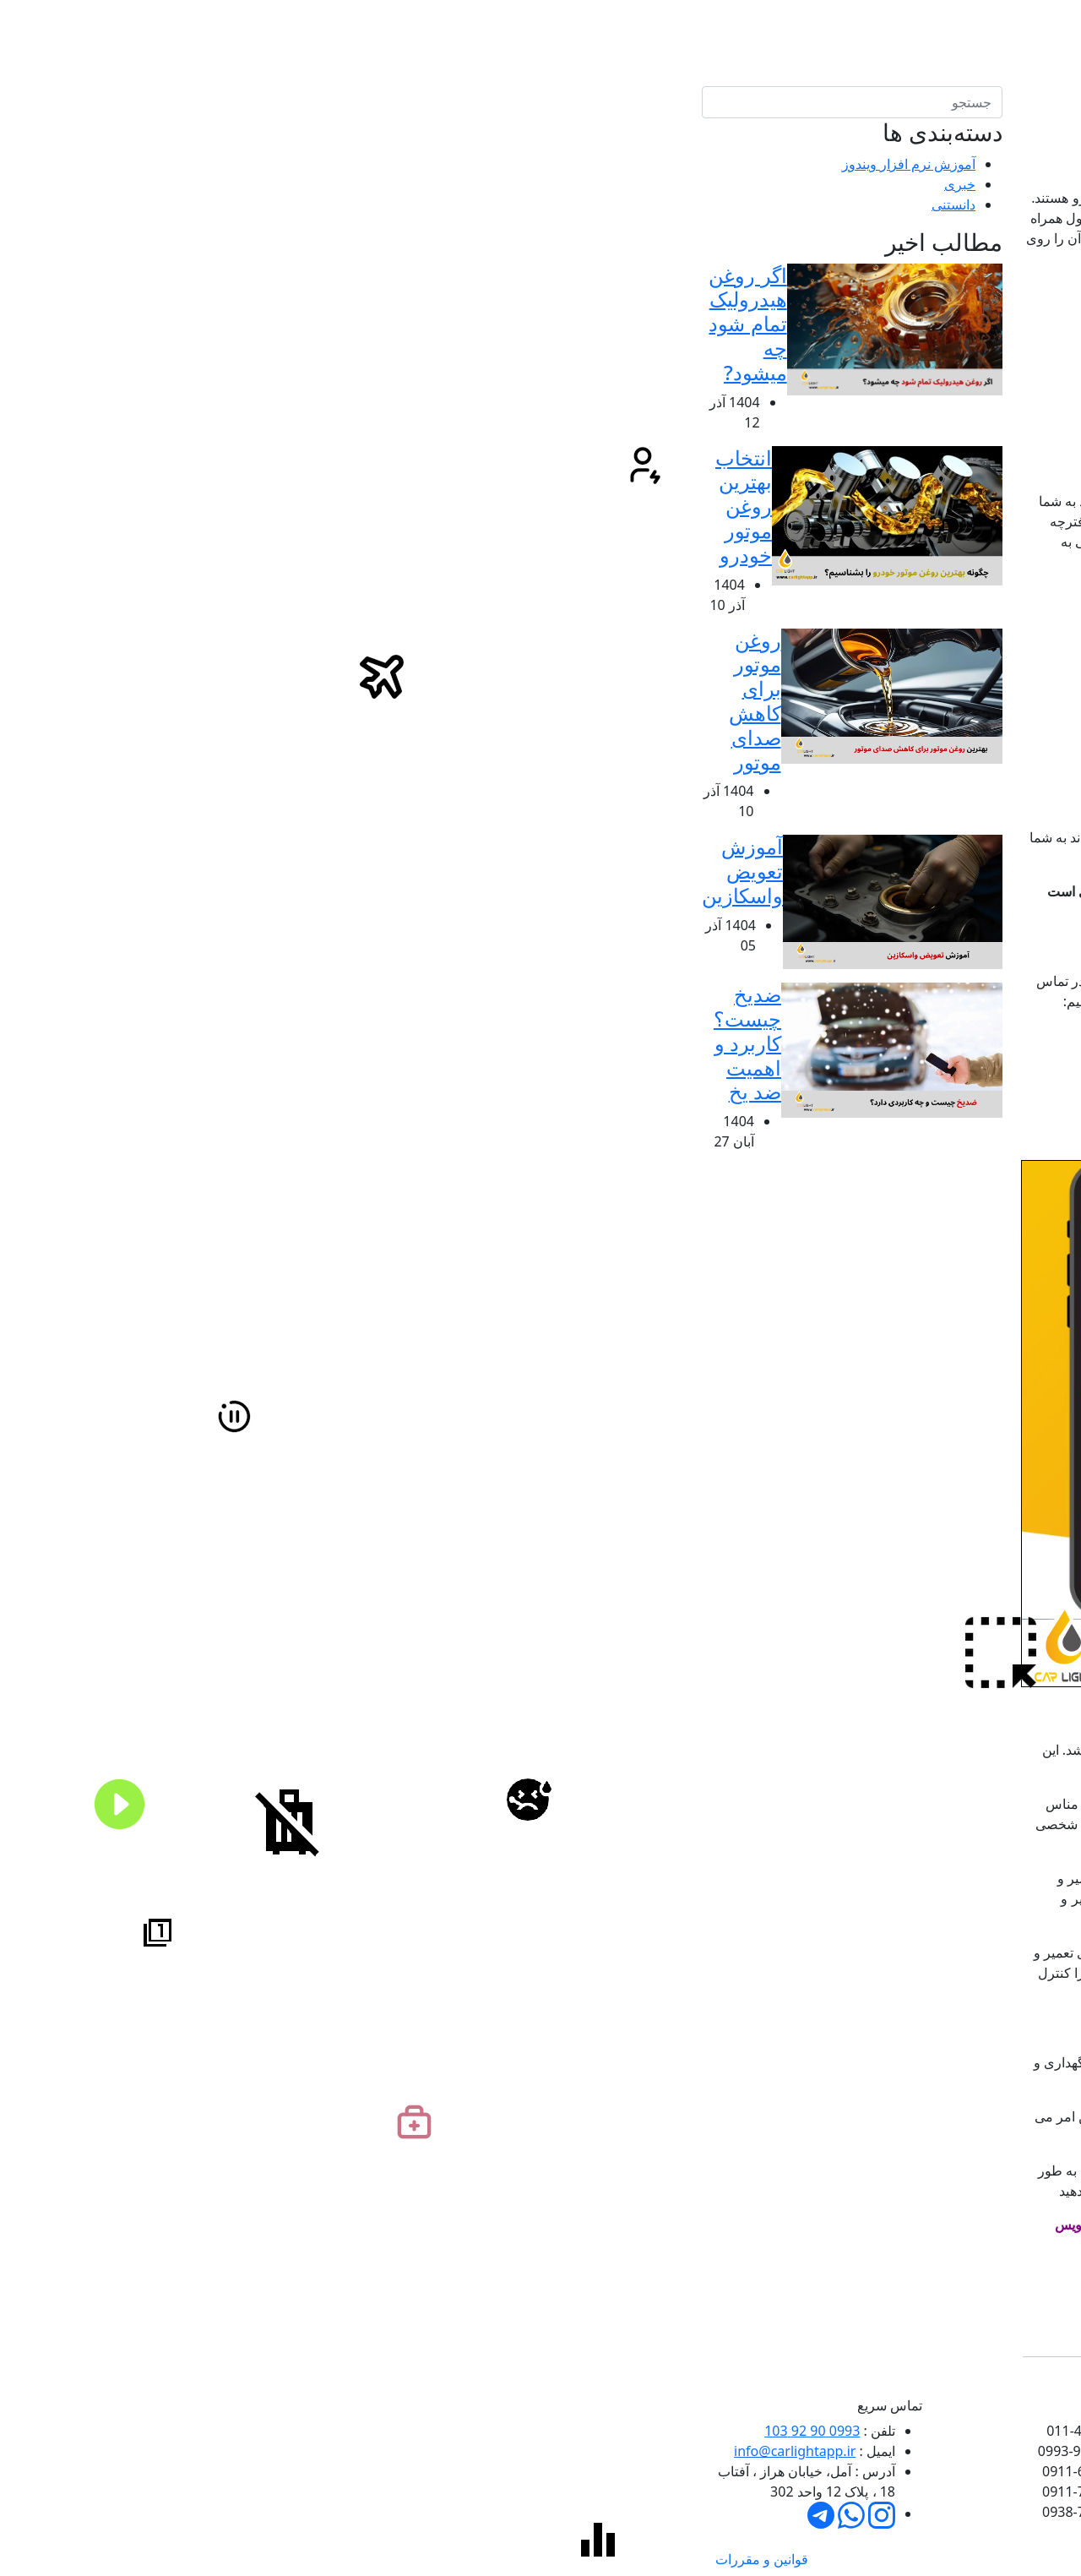  What do you see at coordinates (528, 1800) in the screenshot?
I see `report feeling unwell or sick` at bounding box center [528, 1800].